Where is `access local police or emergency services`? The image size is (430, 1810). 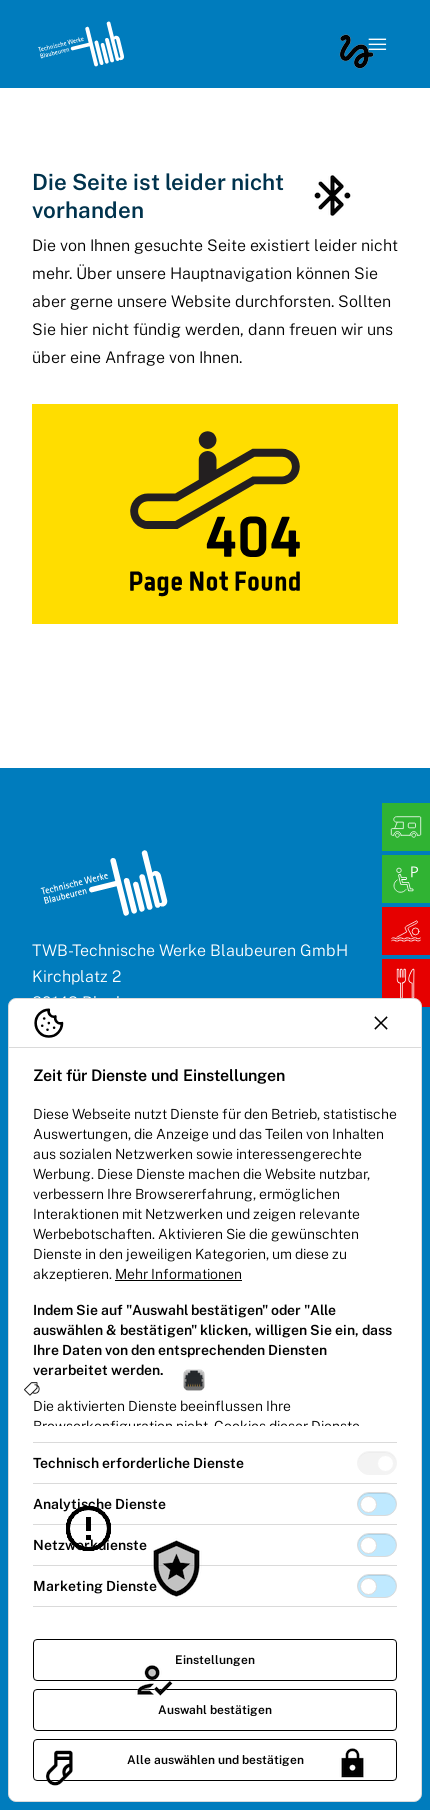 access local police or emergency services is located at coordinates (176, 1568).